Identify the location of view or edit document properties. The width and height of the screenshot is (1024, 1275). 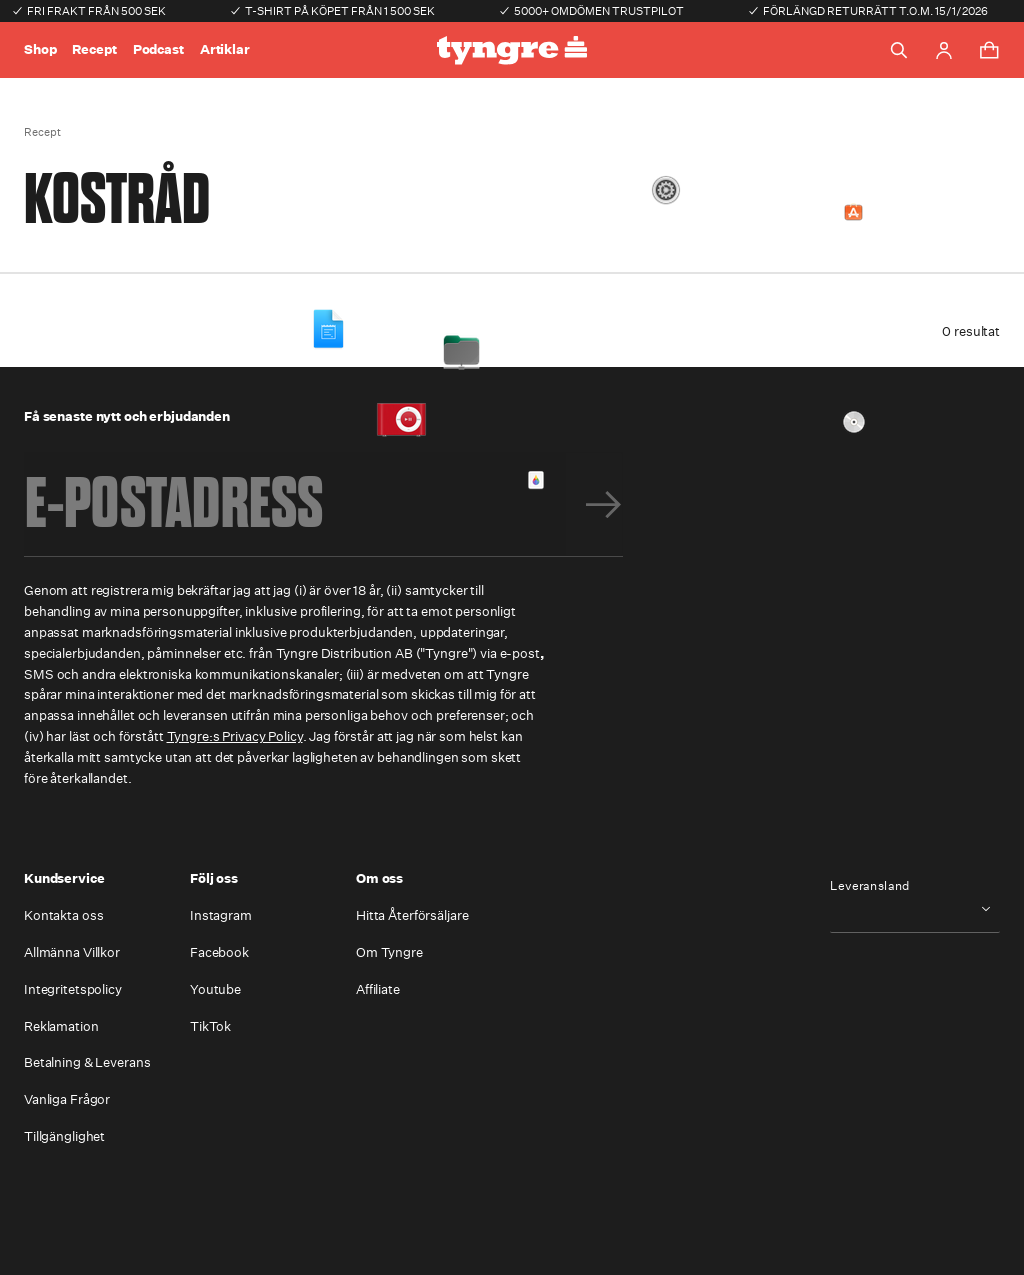
(666, 190).